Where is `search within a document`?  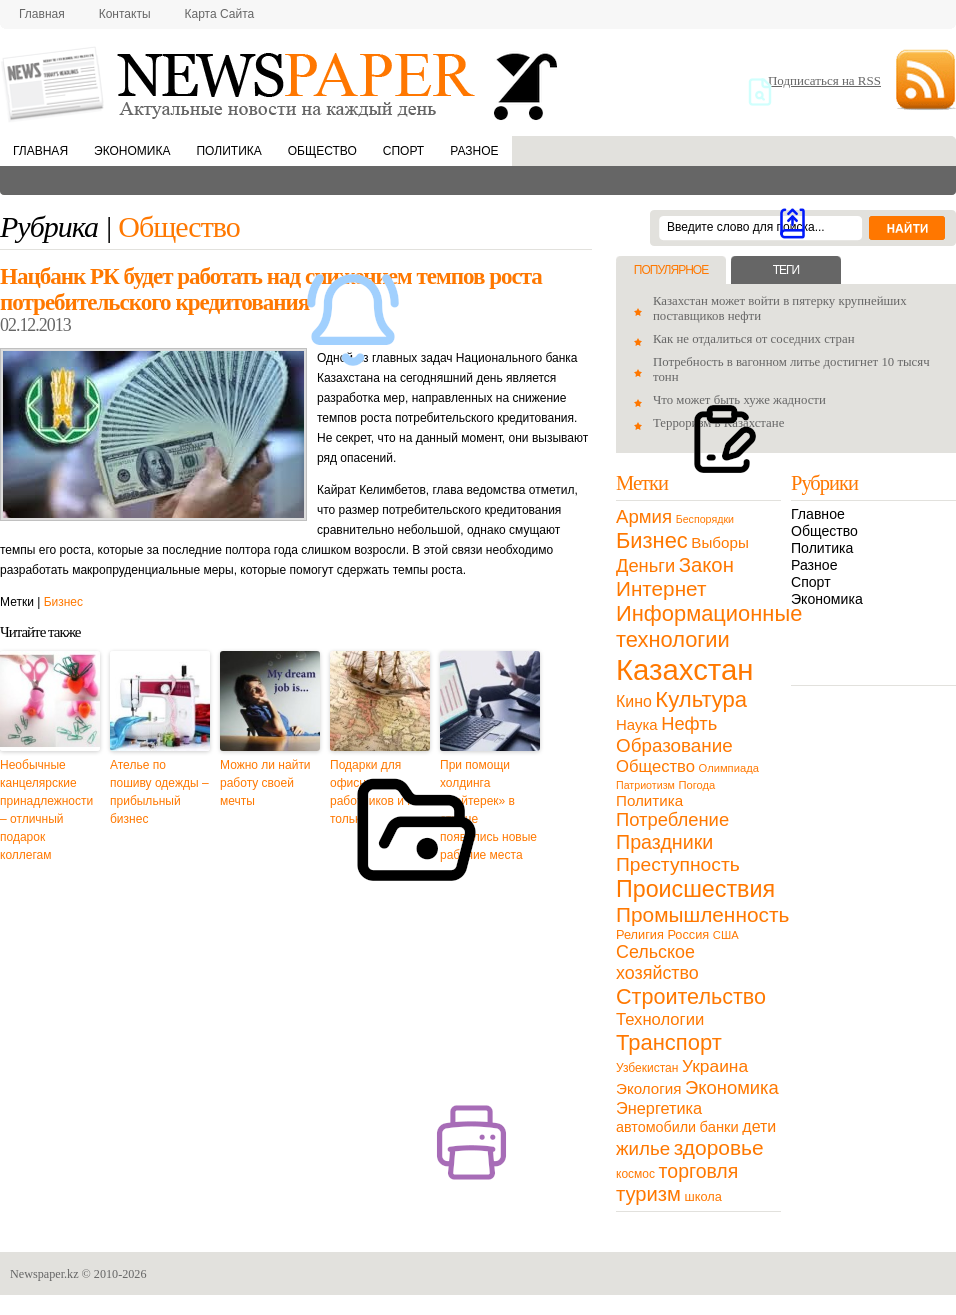 search within a document is located at coordinates (760, 92).